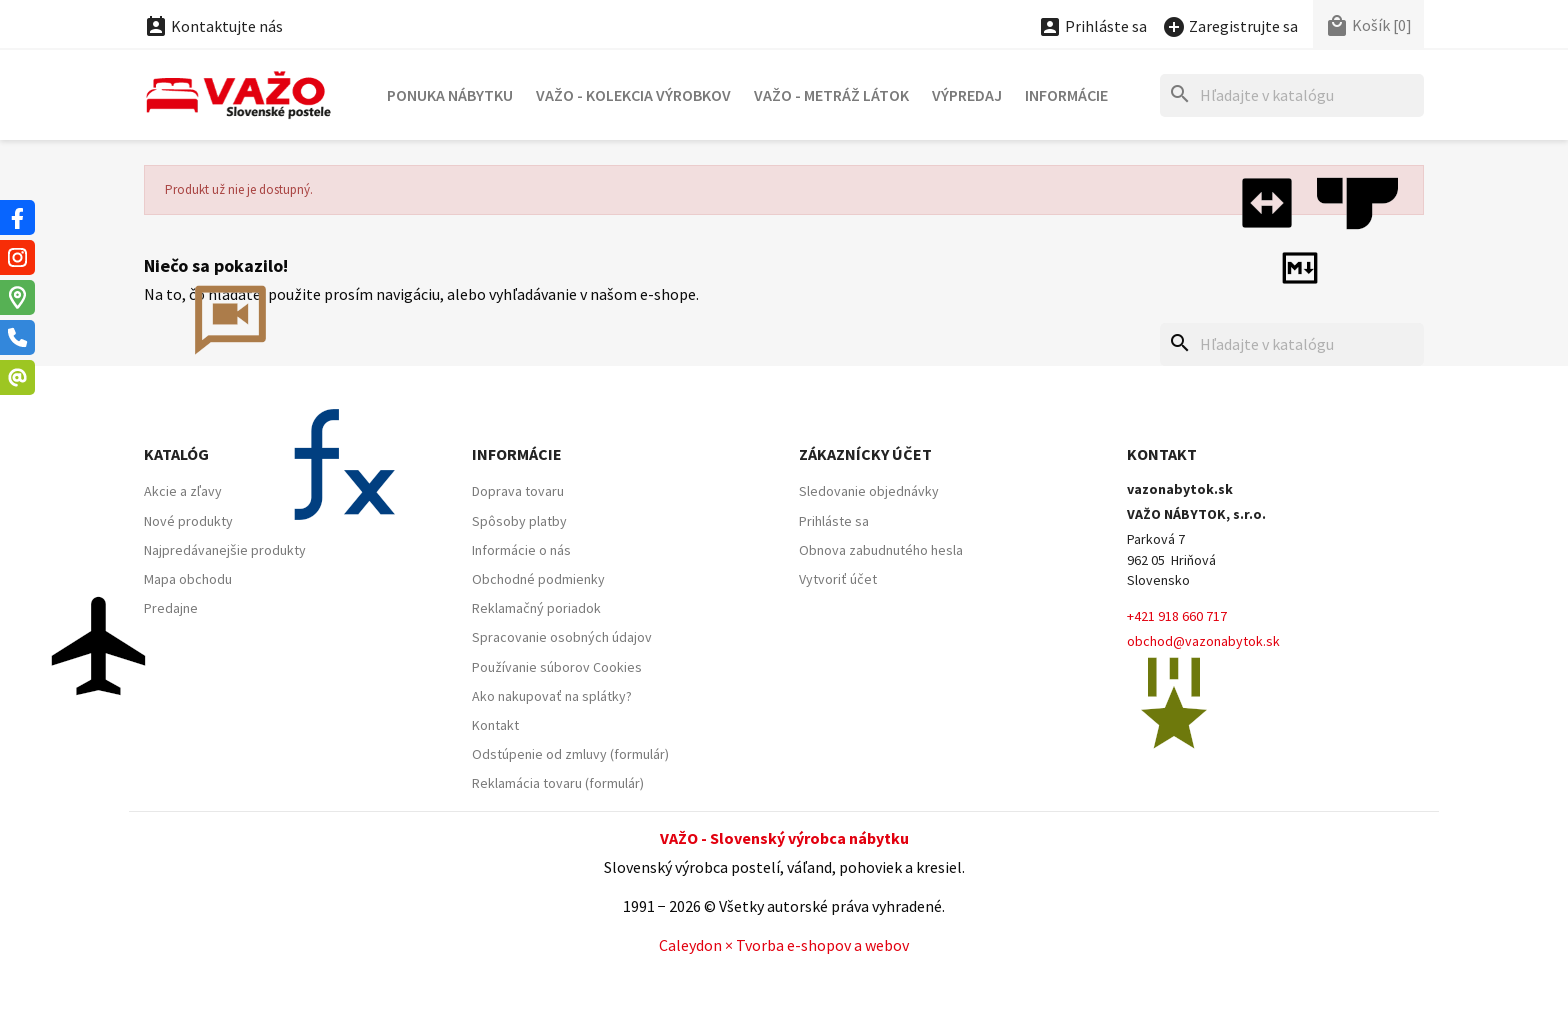 The height and width of the screenshot is (1012, 1568). Describe the element at coordinates (1174, 701) in the screenshot. I see `indicates an achievement or award earned` at that location.